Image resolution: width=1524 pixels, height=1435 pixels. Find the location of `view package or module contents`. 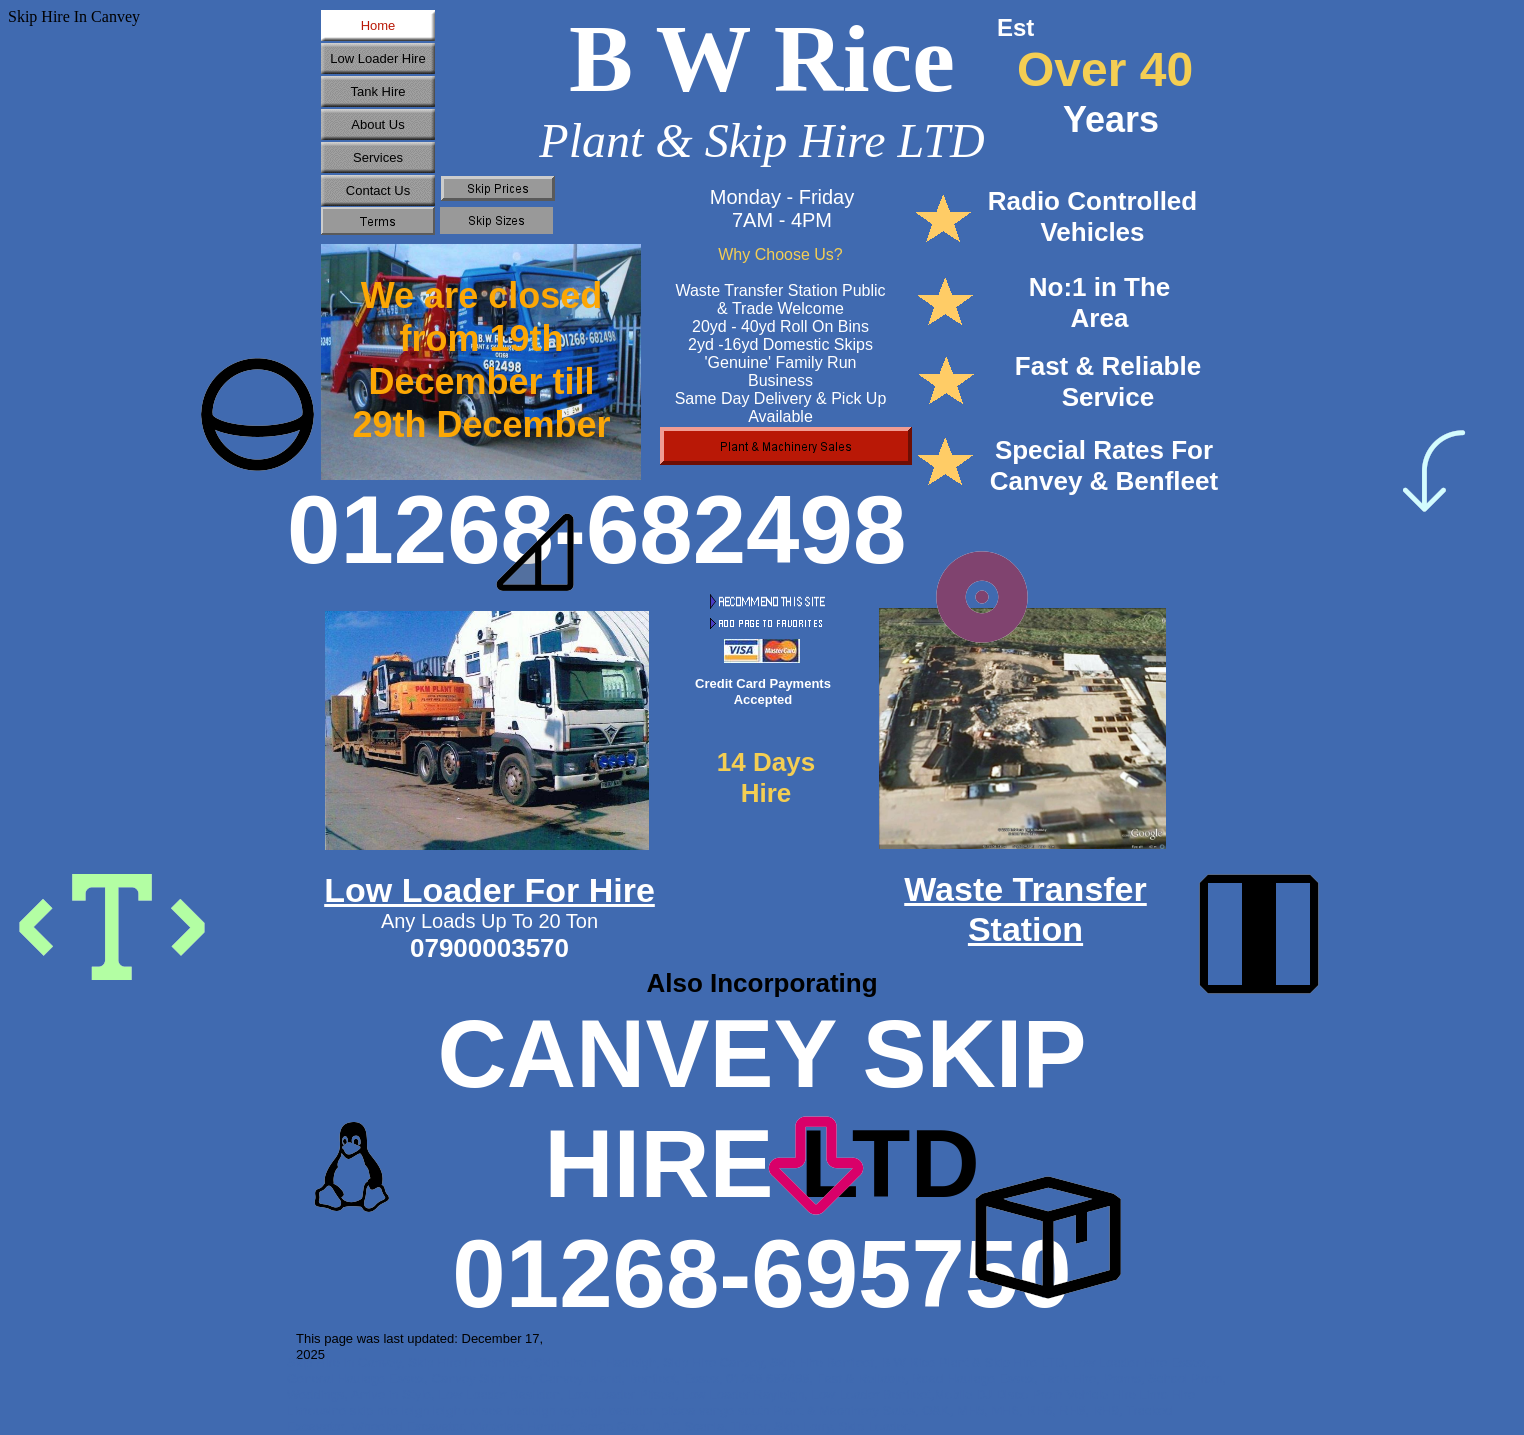

view package or module contents is located at coordinates (1042, 1232).